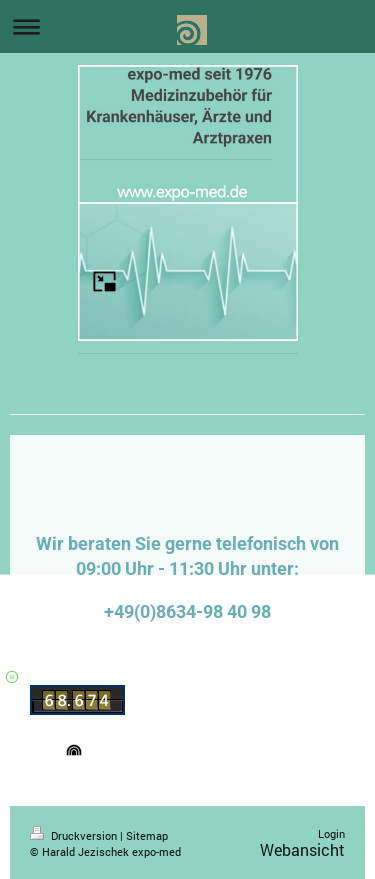 The height and width of the screenshot is (879, 375). I want to click on view weather conditions with rainbow, so click(74, 750).